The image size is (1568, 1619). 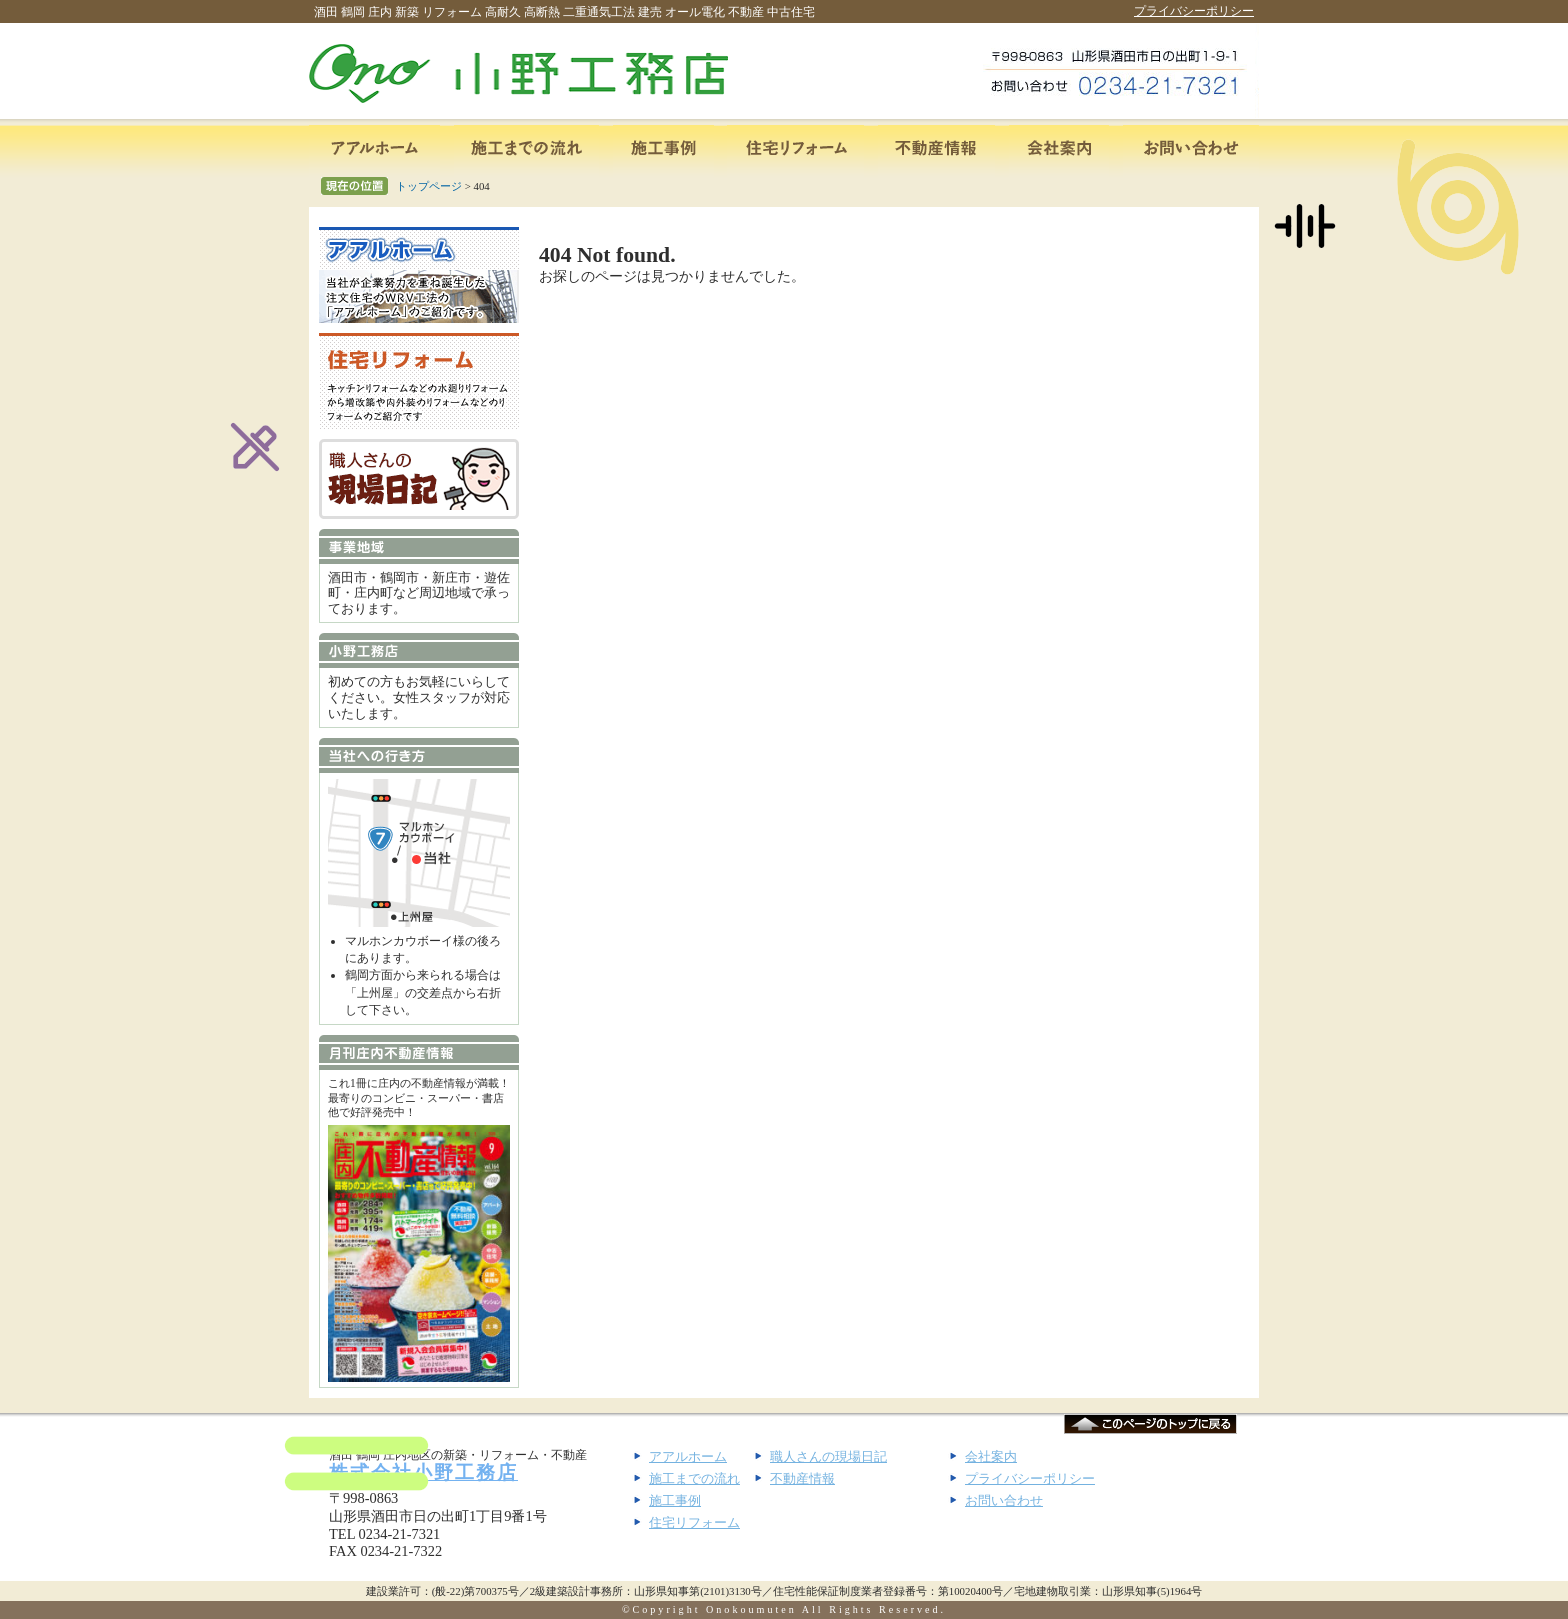 I want to click on indicates equality or balance between values, so click(x=356, y=1463).